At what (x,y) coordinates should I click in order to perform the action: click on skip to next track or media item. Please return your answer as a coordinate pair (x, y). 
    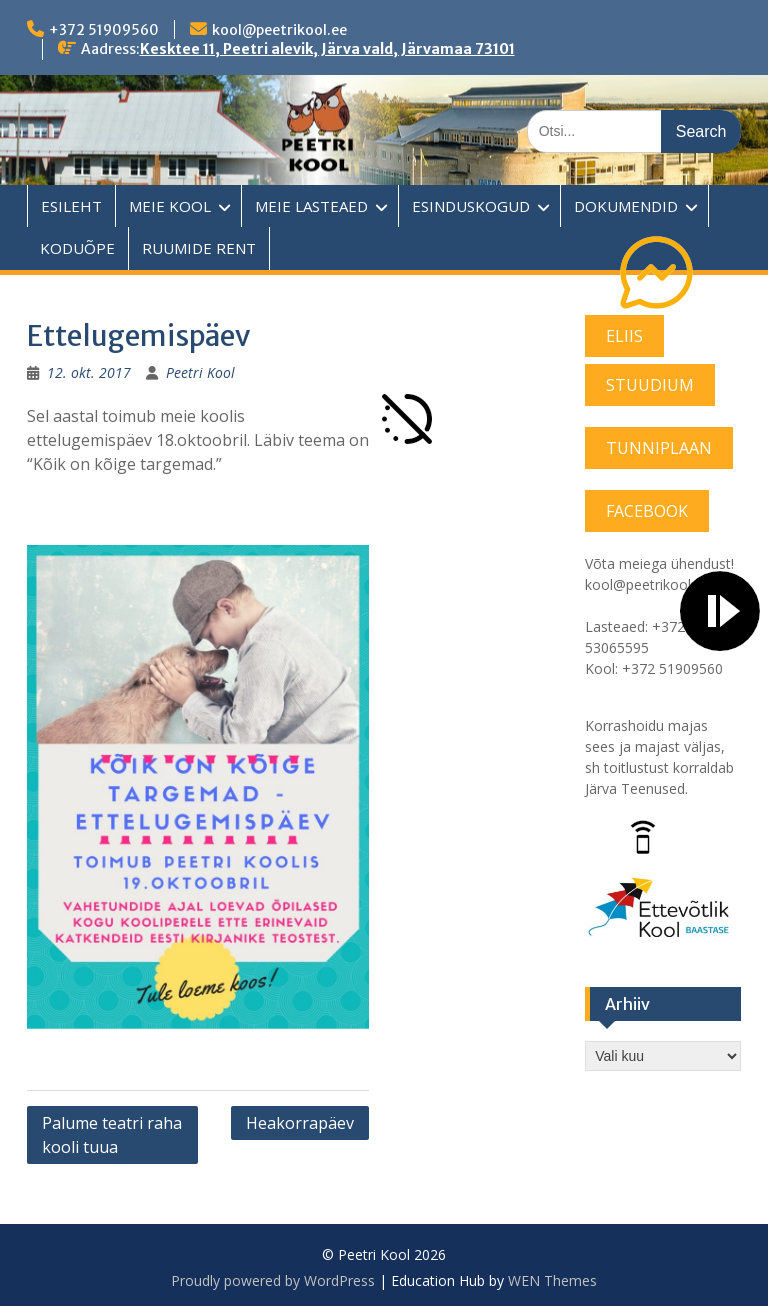
    Looking at the image, I should click on (720, 611).